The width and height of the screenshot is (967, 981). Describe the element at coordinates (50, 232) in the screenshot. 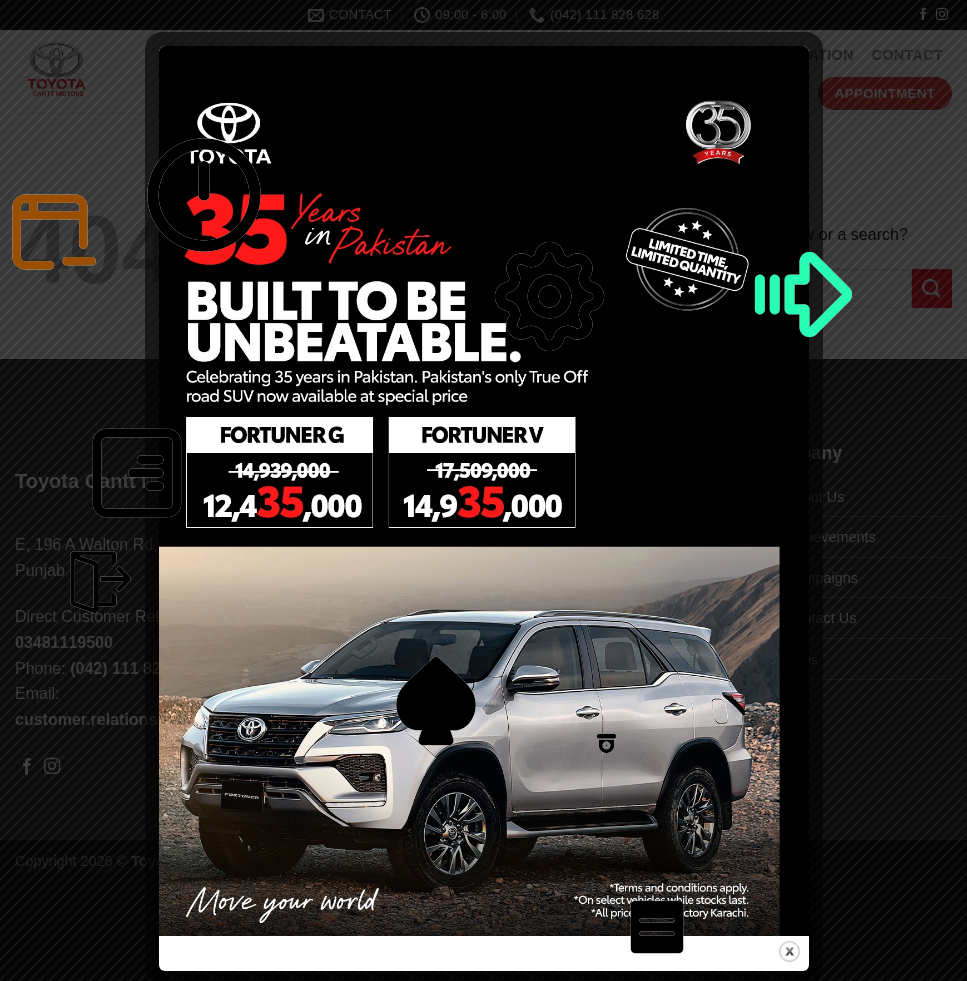

I see `remove a browser tab or window` at that location.